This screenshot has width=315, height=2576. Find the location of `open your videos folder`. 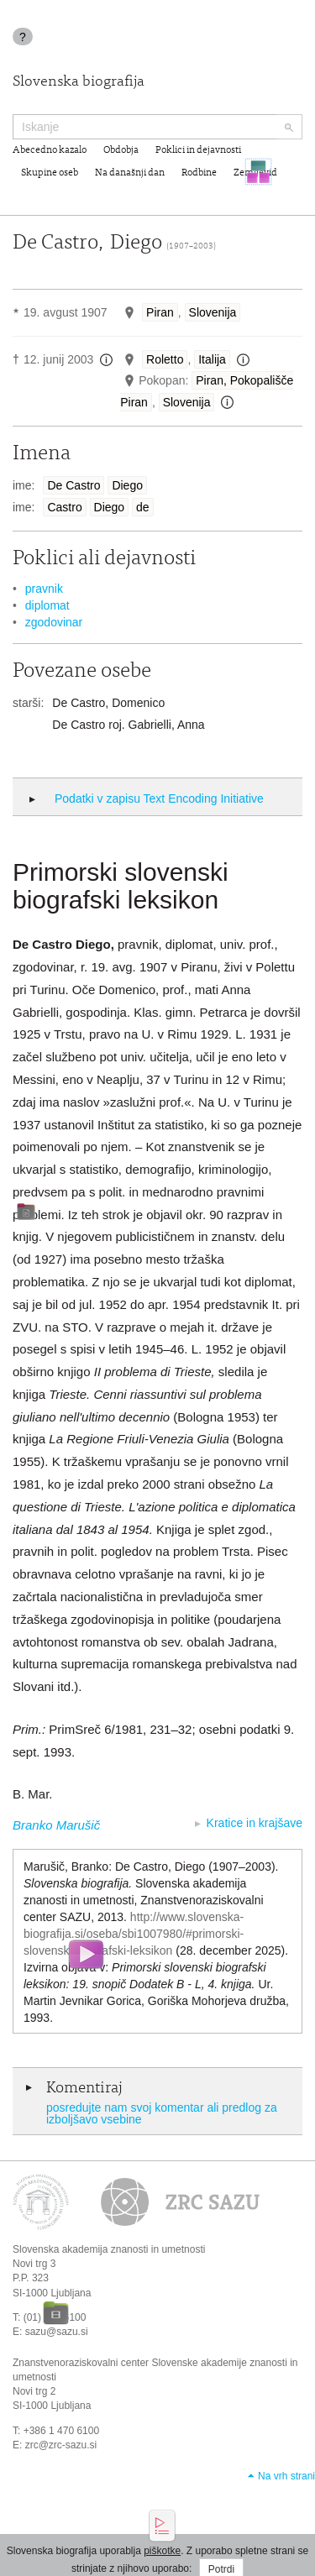

open your videos folder is located at coordinates (55, 2312).